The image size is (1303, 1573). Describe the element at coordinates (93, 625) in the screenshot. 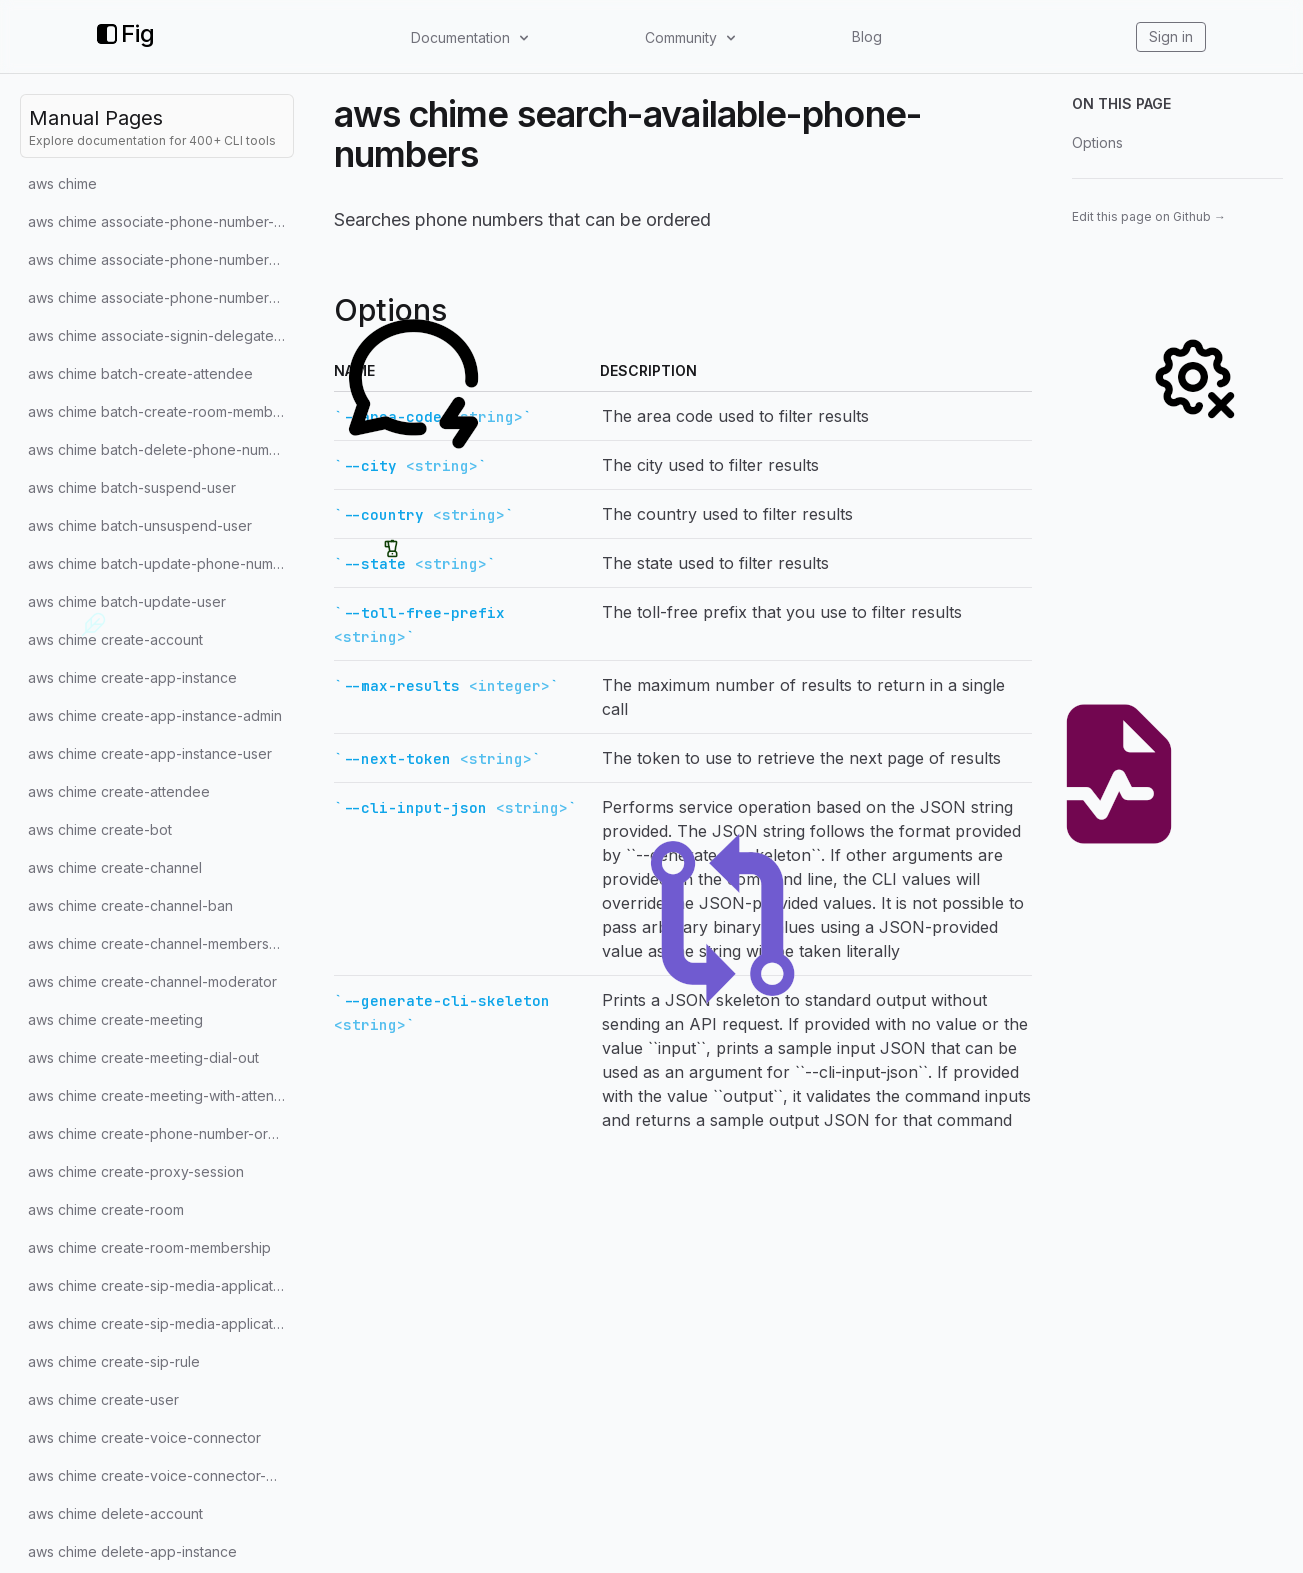

I see `compose a new message or note` at that location.